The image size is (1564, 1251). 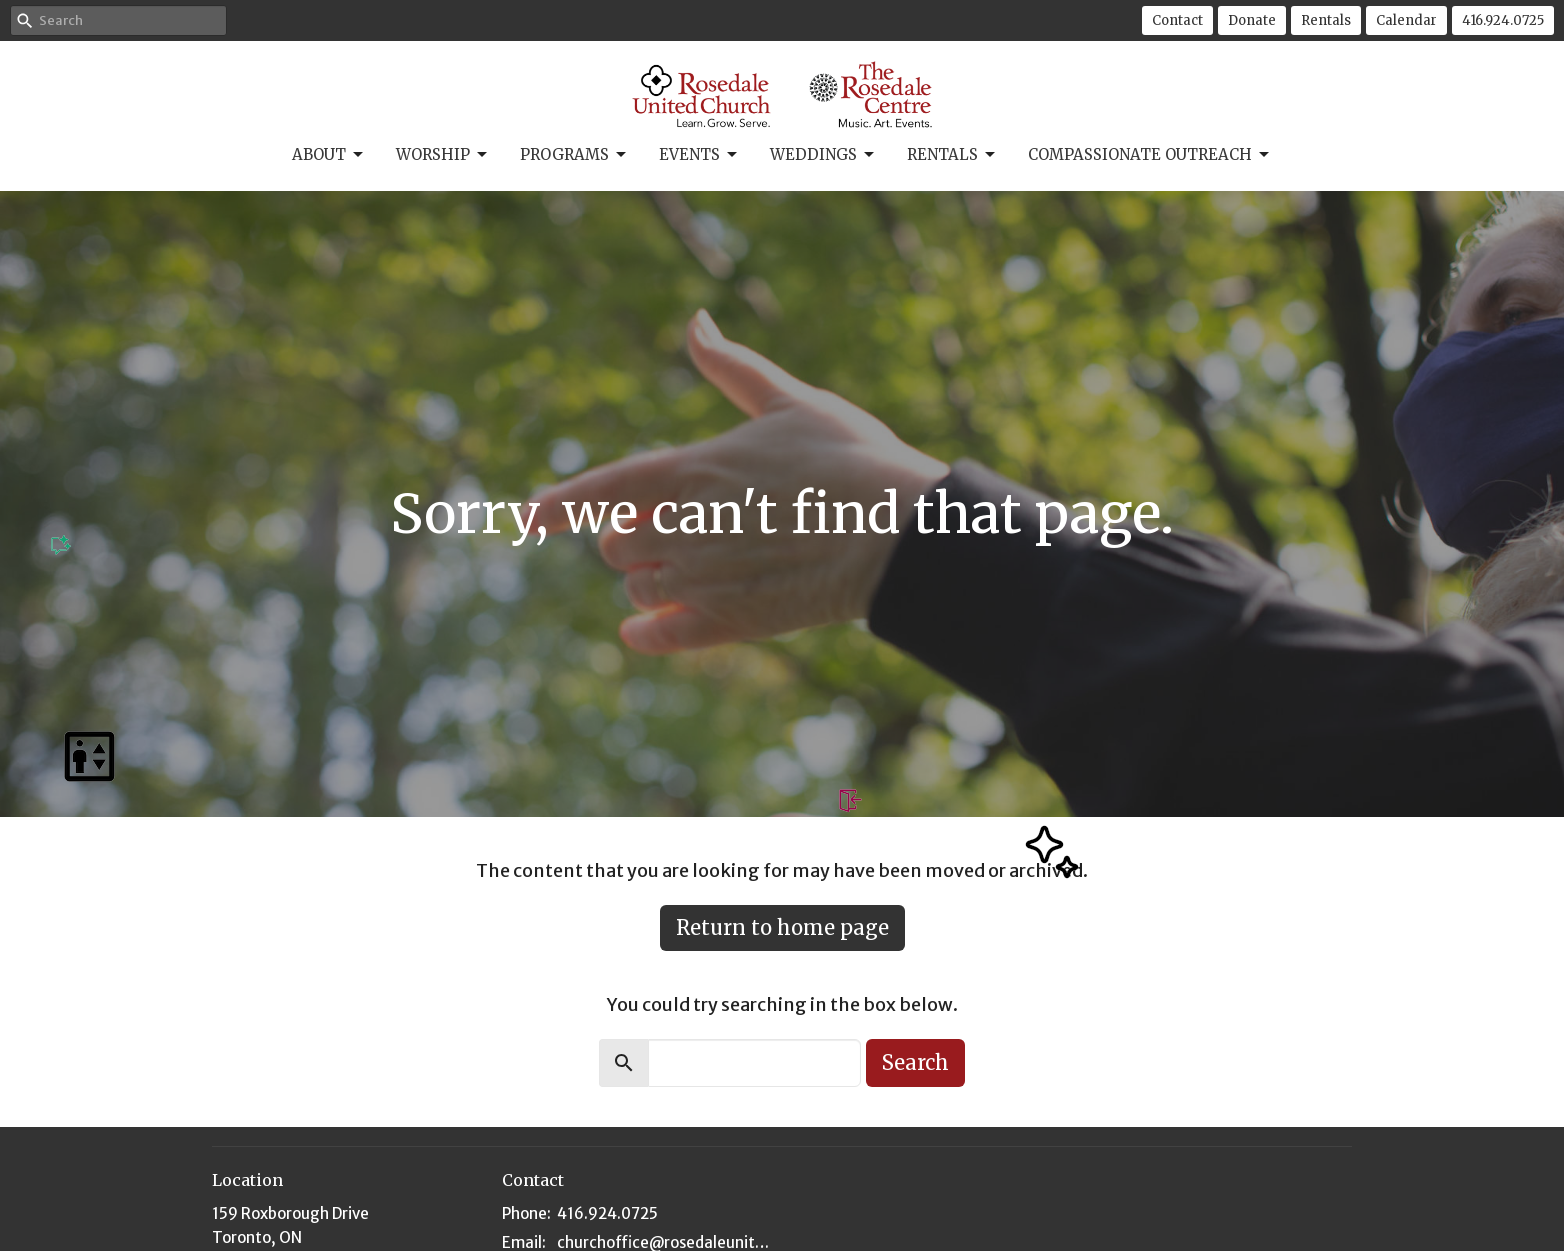 What do you see at coordinates (60, 545) in the screenshot?
I see `start an AI-powered chat conversation` at bounding box center [60, 545].